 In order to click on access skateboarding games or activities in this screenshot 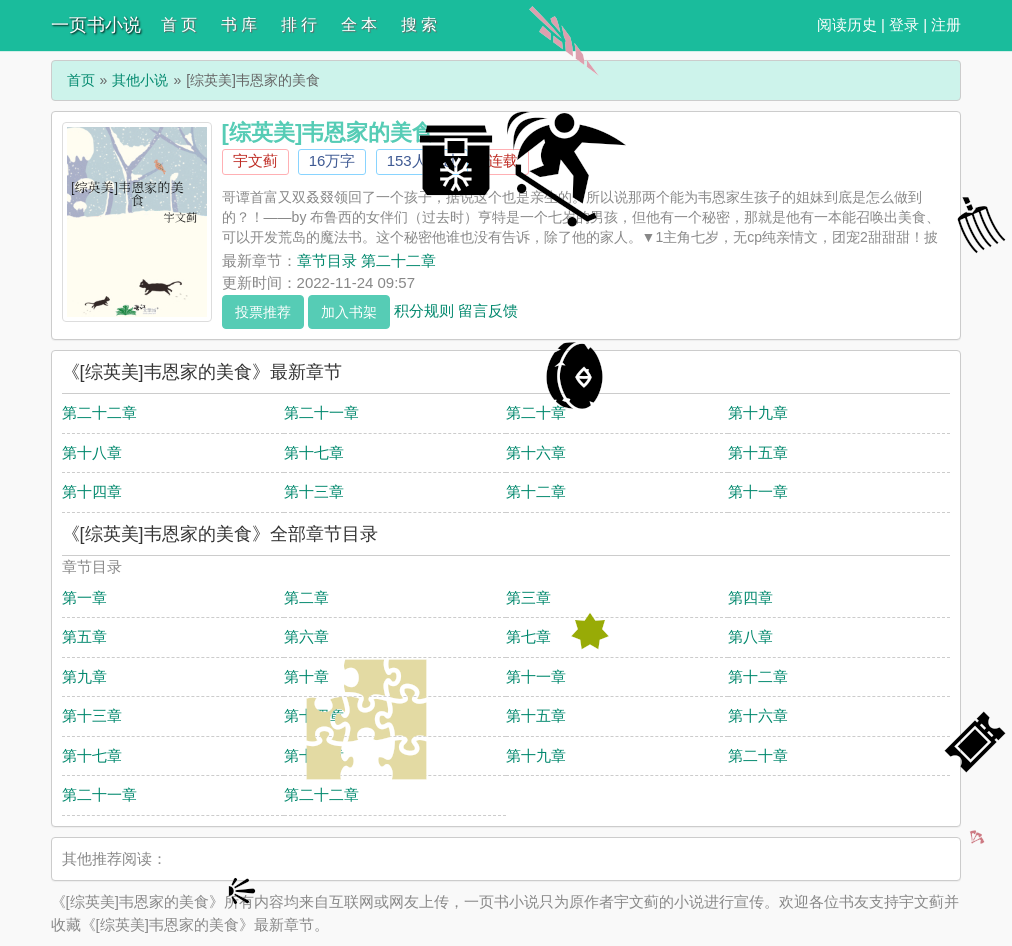, I will do `click(567, 170)`.